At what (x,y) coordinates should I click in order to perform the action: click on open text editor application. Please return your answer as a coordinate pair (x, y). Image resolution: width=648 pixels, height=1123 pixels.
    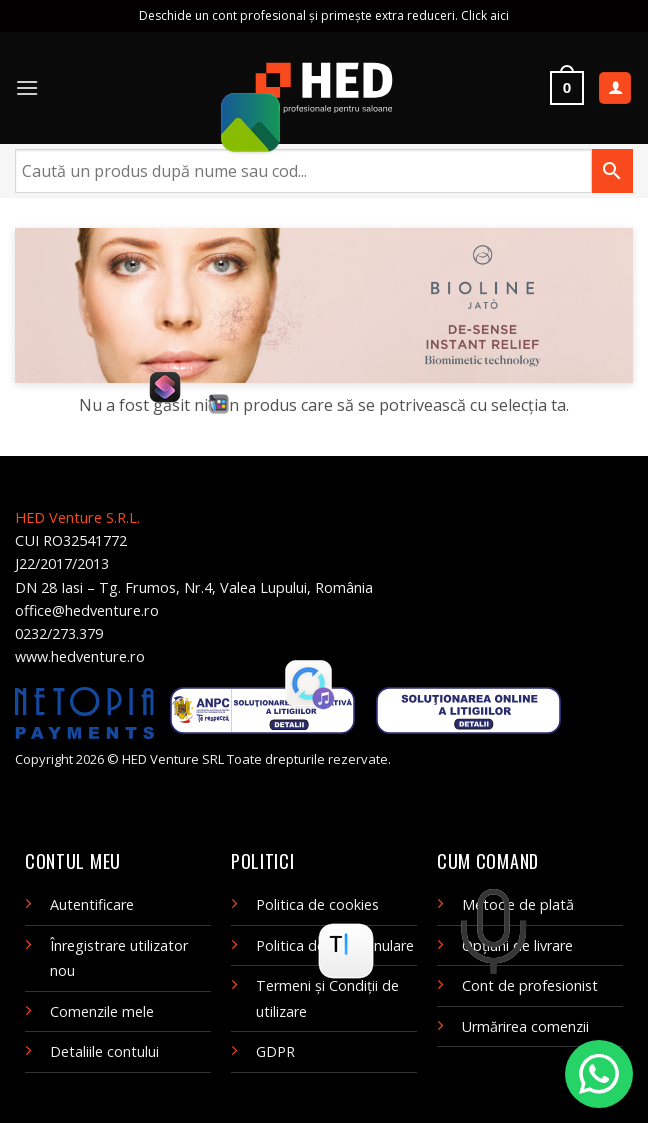
    Looking at the image, I should click on (346, 951).